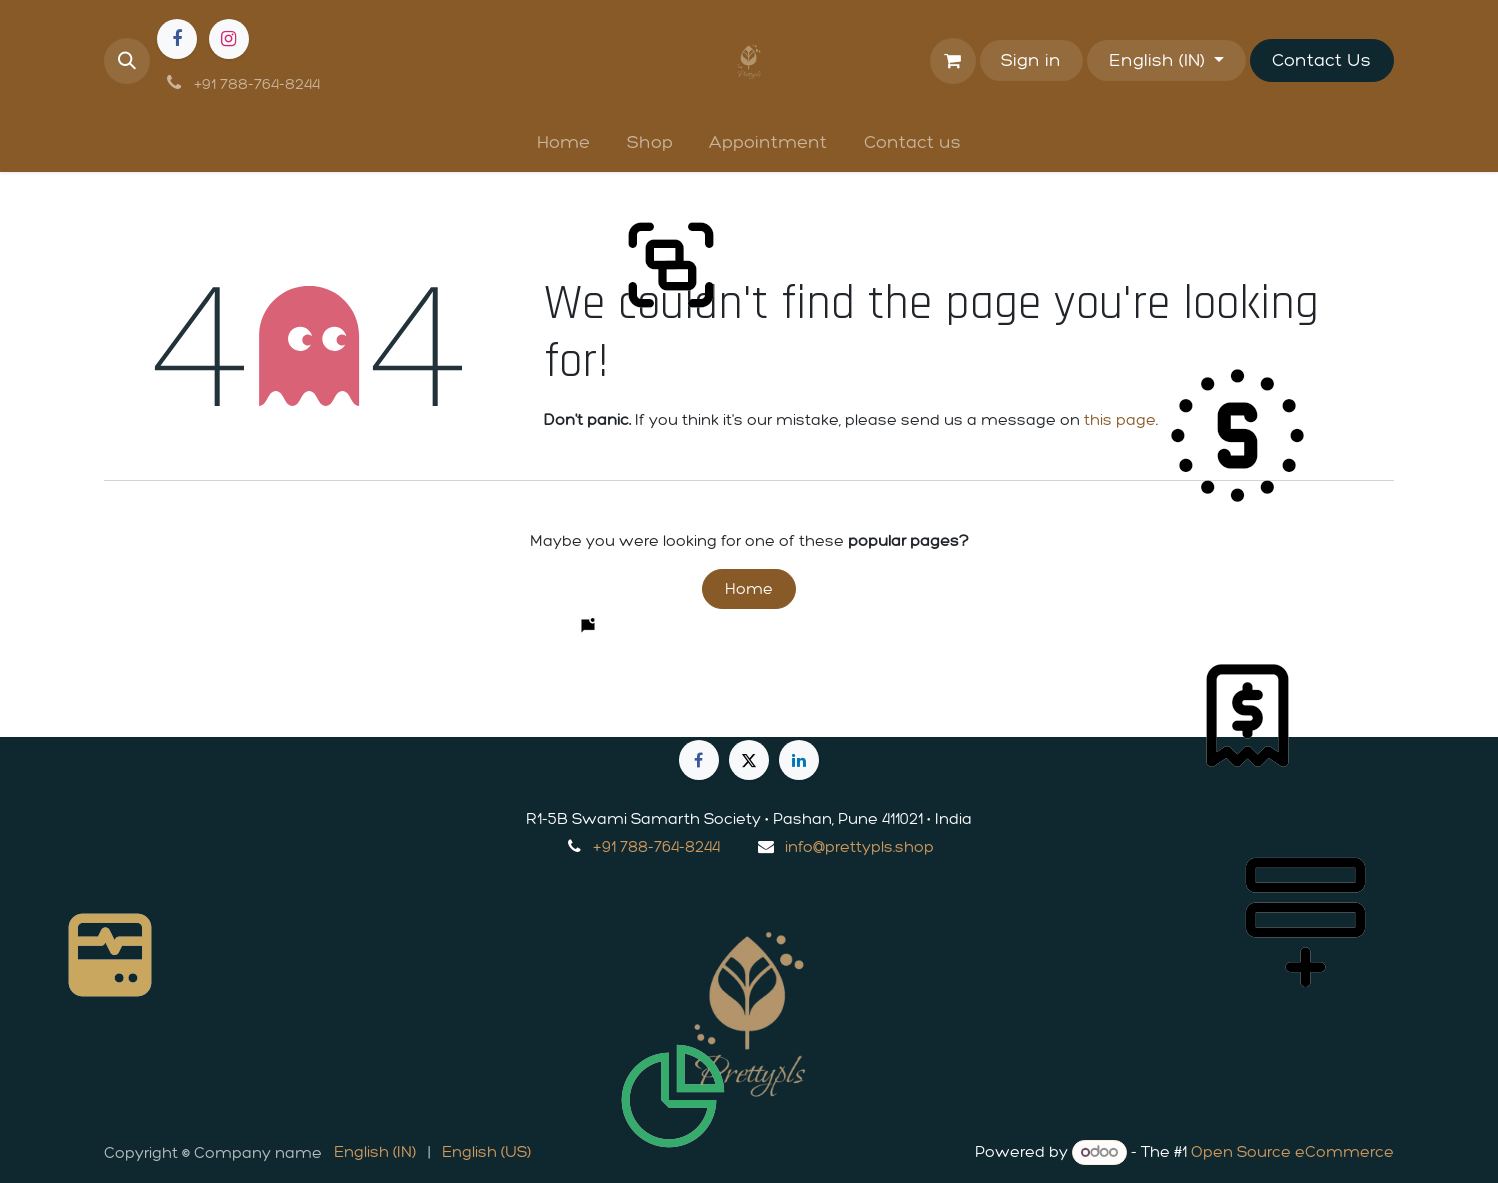  Describe the element at coordinates (669, 1100) in the screenshot. I see `view data breakdown or statistics` at that location.